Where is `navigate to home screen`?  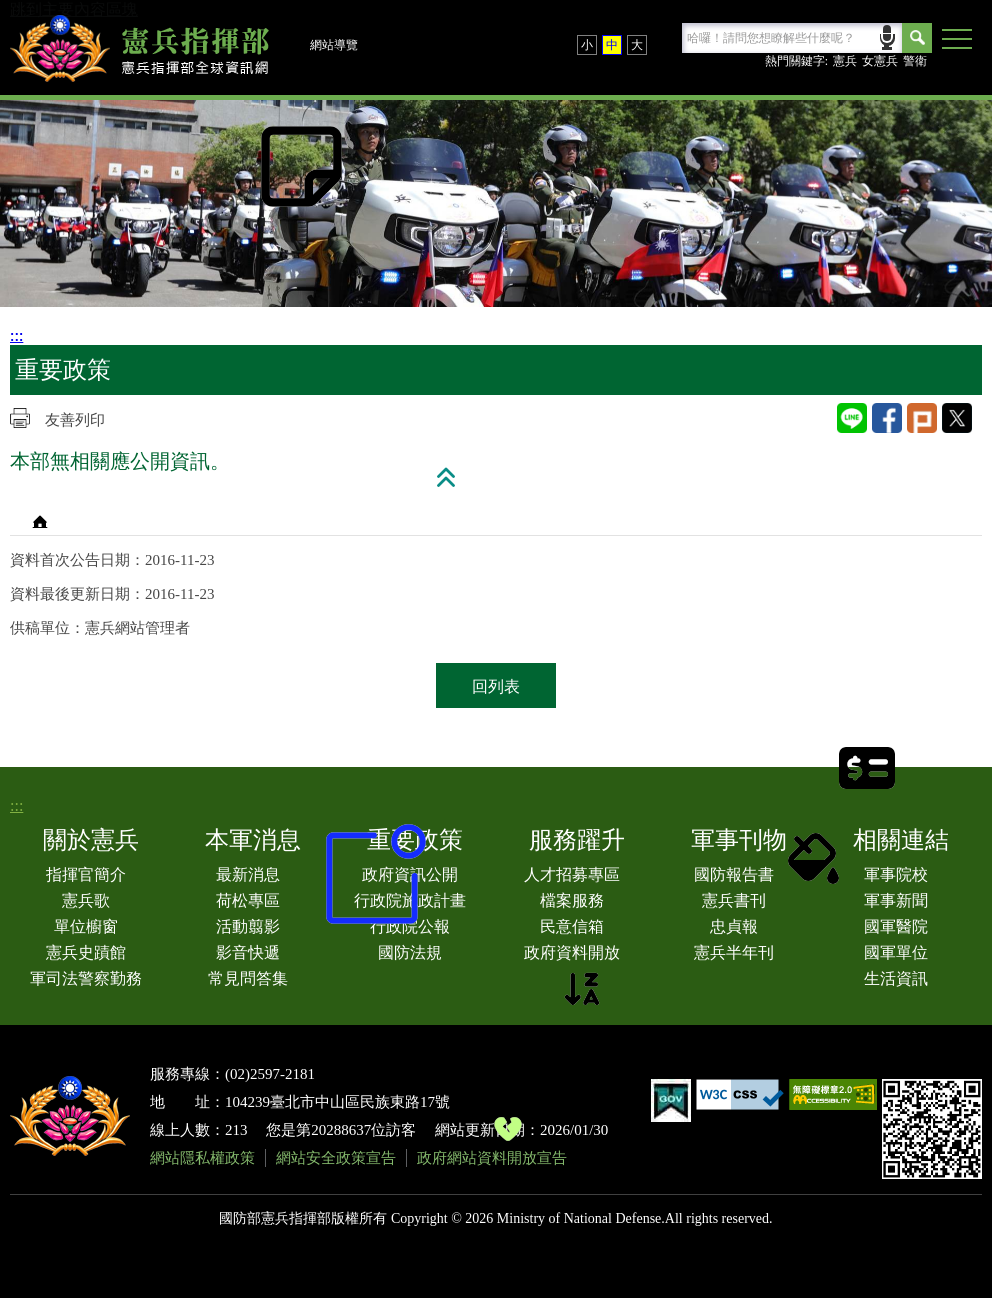 navigate to home screen is located at coordinates (40, 522).